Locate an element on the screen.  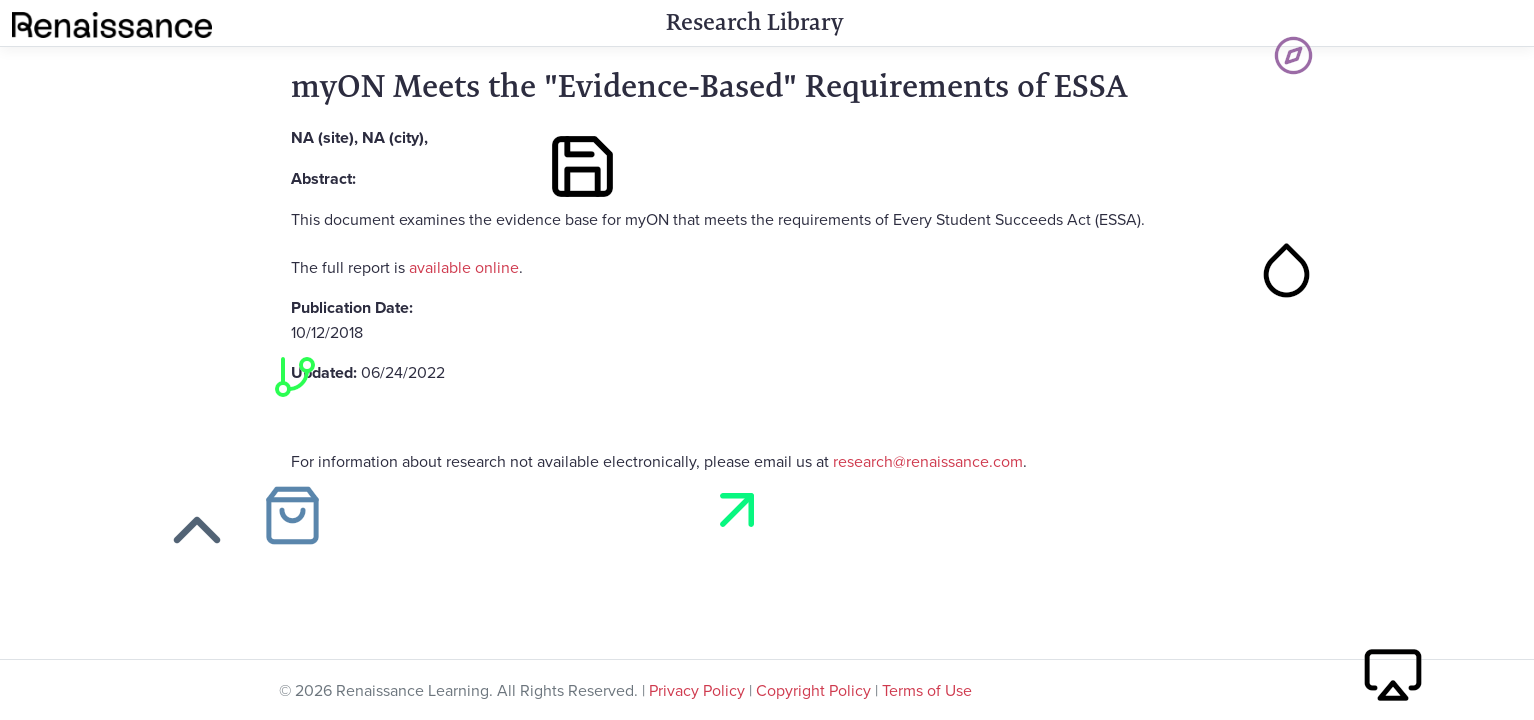
open link in new tab or window is located at coordinates (737, 510).